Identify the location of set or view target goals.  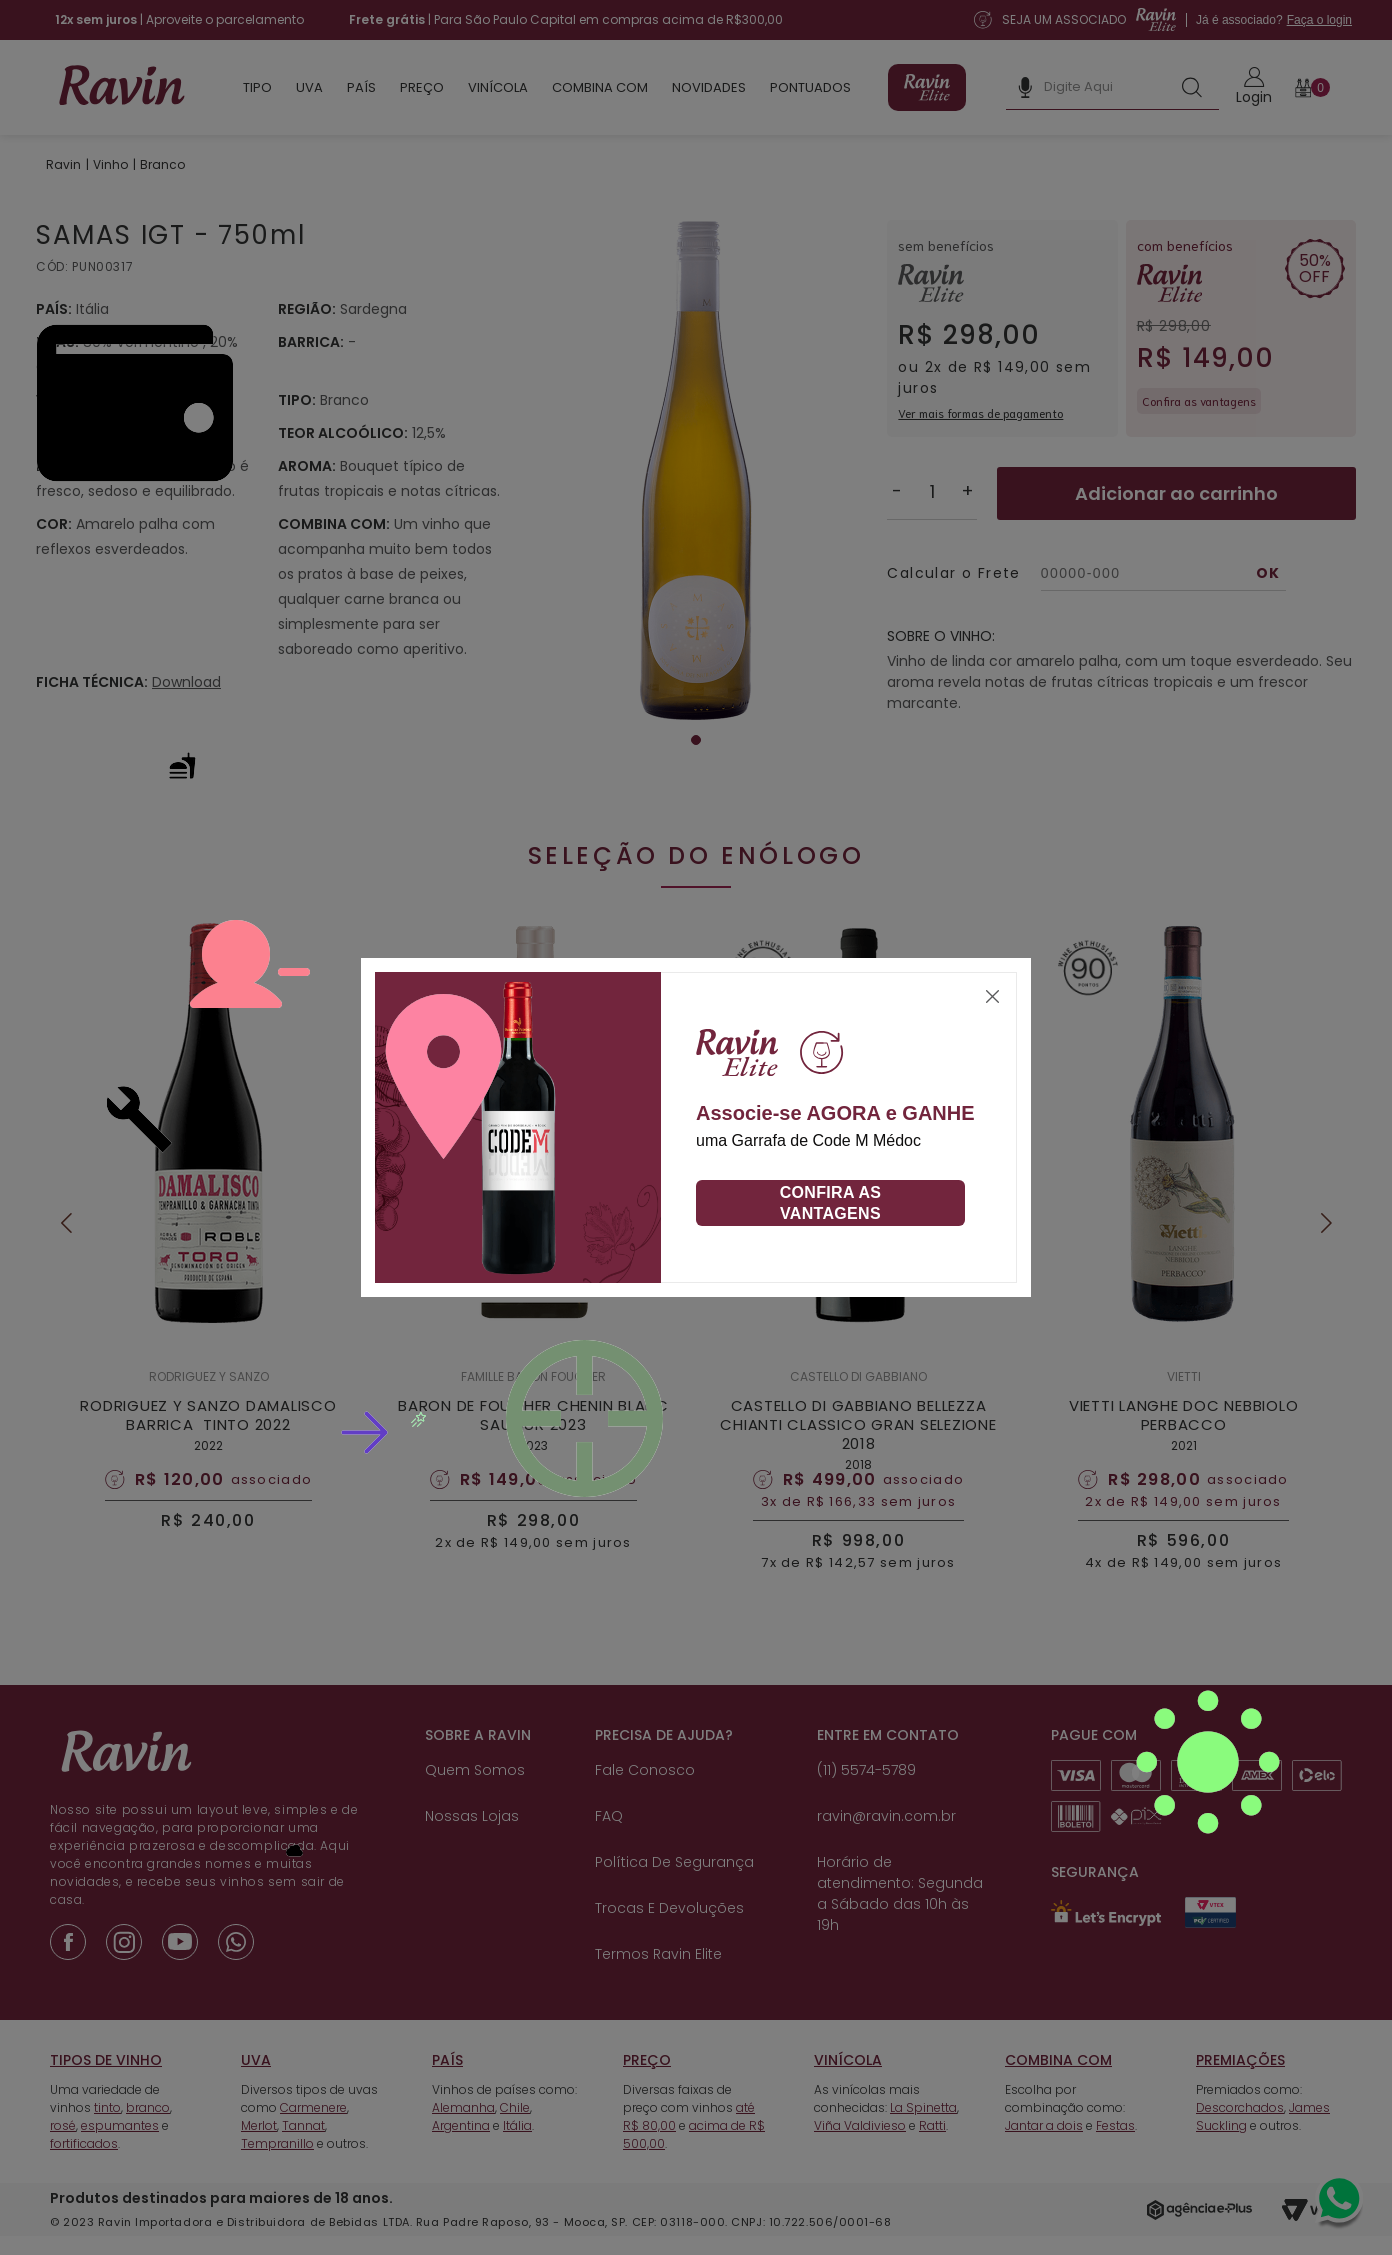
(584, 1418).